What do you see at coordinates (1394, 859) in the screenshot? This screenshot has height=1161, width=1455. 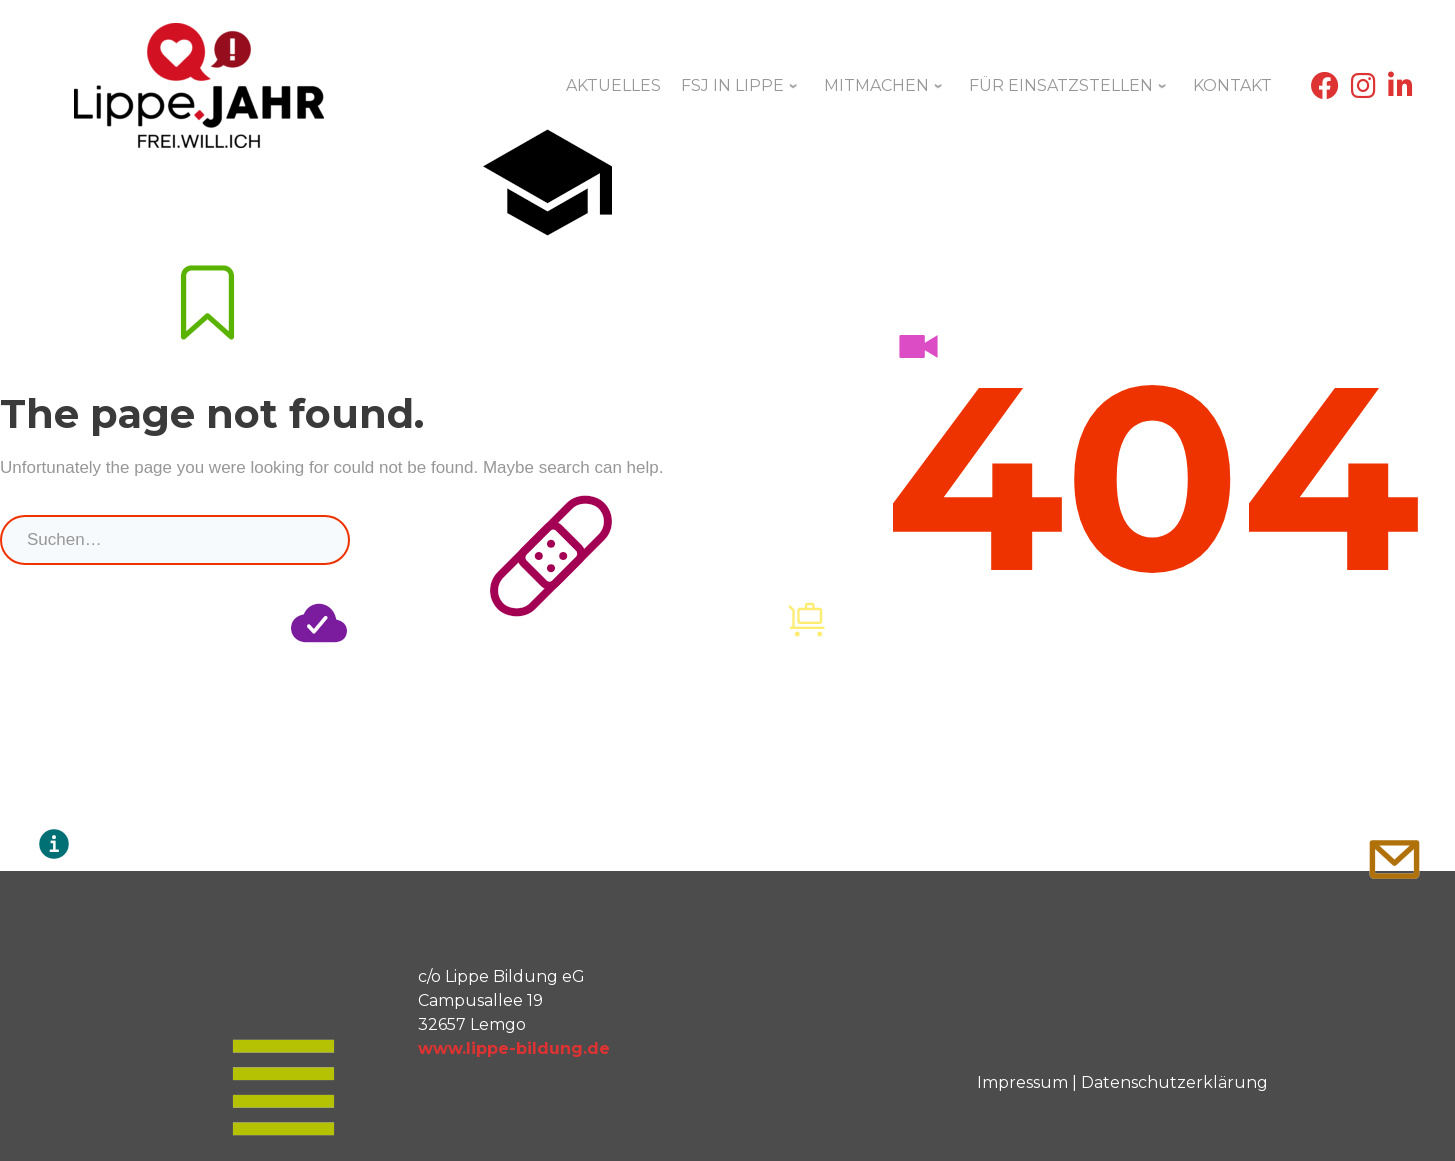 I see `open your inbox or email` at bounding box center [1394, 859].